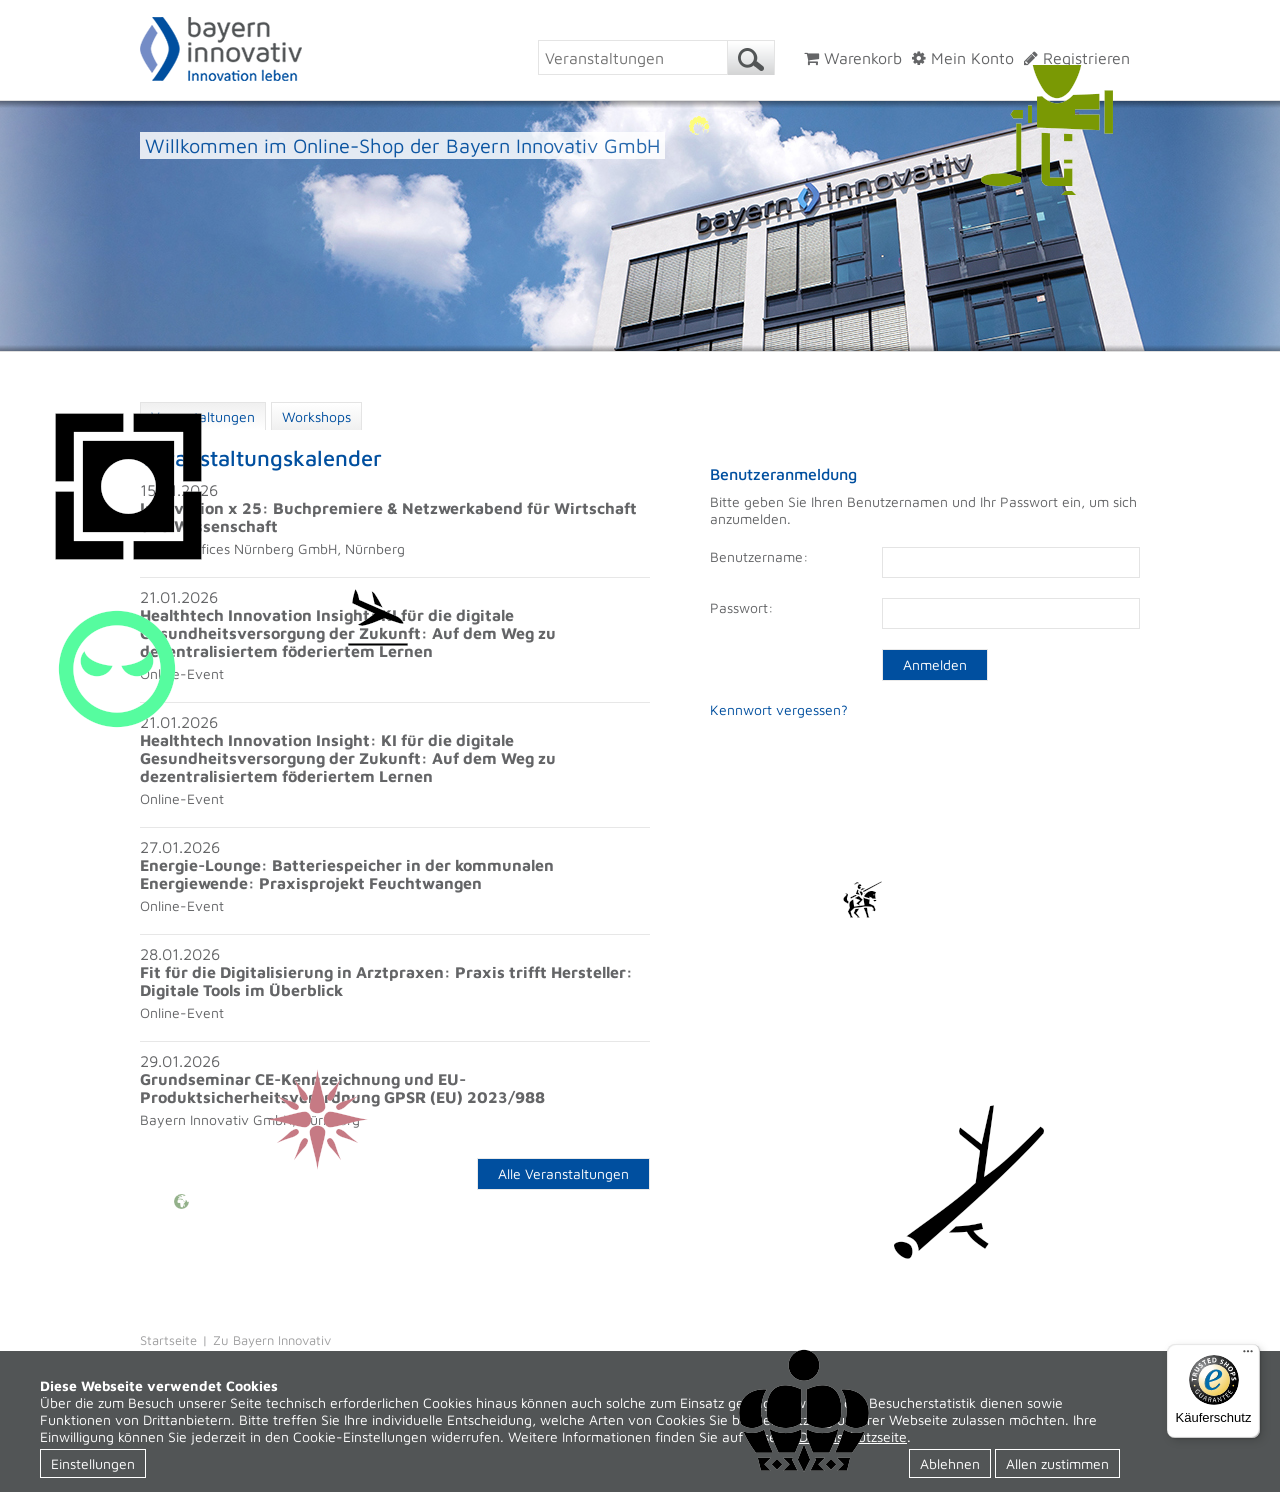 The height and width of the screenshot is (1492, 1280). Describe the element at coordinates (1048, 130) in the screenshot. I see `select manual meat grinder tool or equipment` at that location.